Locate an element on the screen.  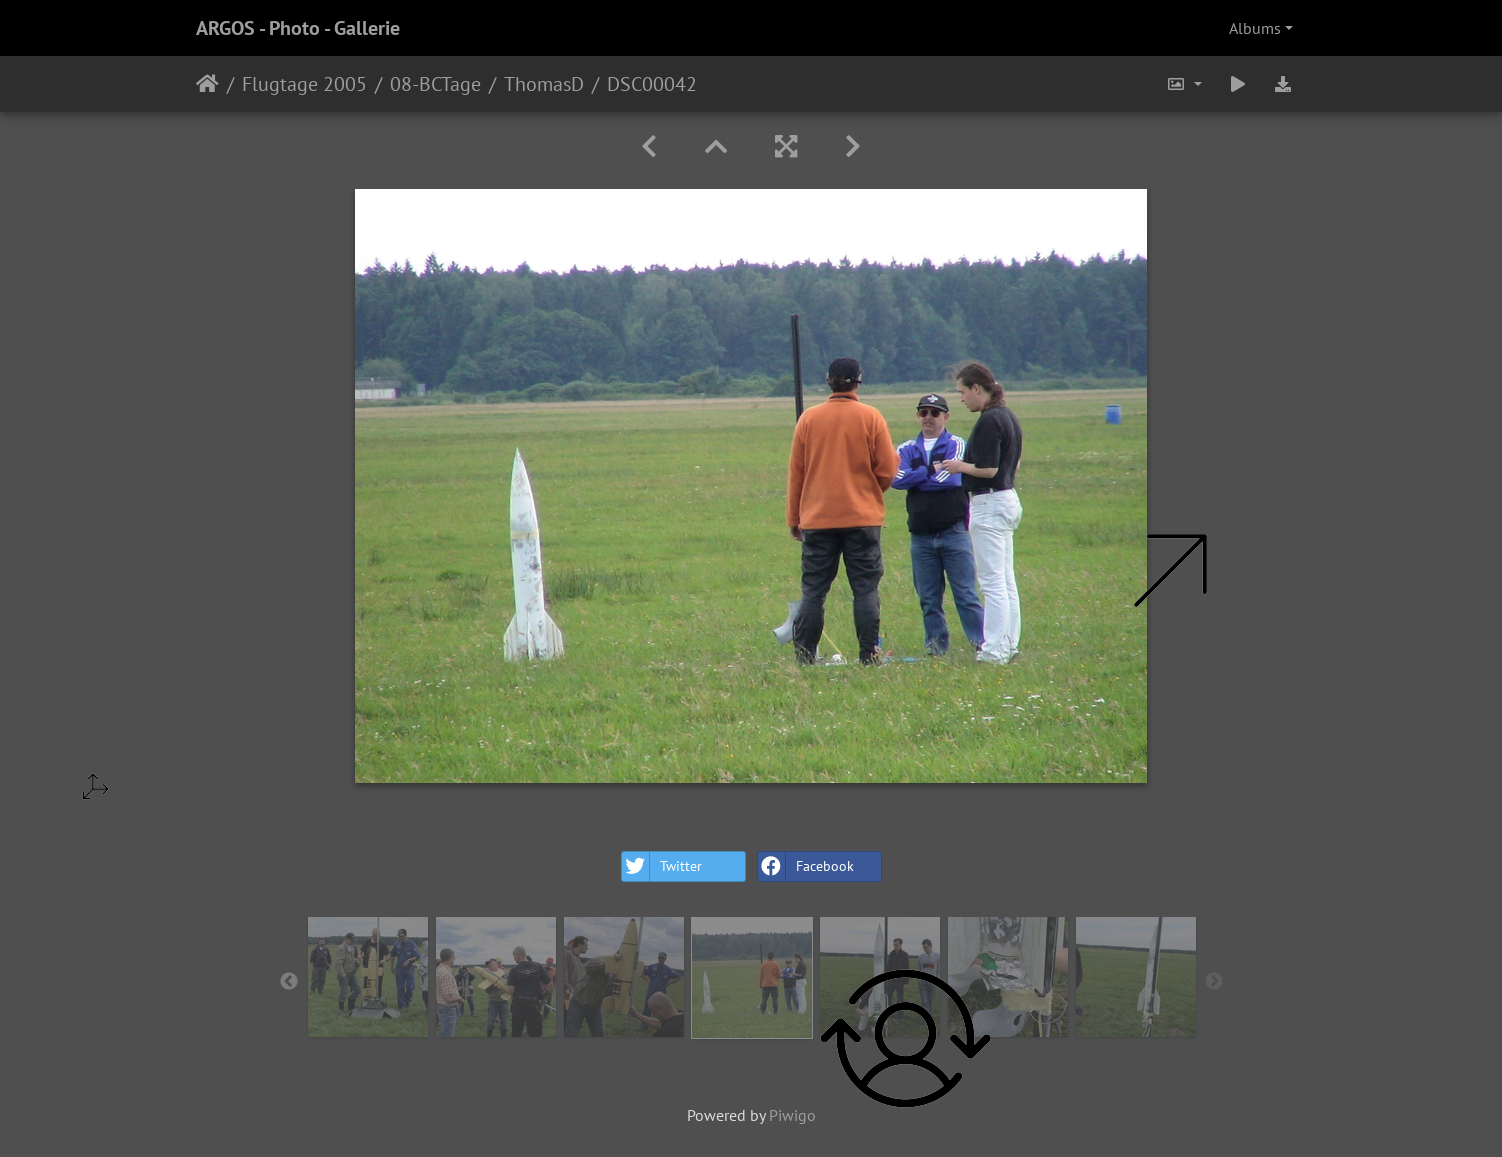
open link in new tab or window is located at coordinates (1170, 570).